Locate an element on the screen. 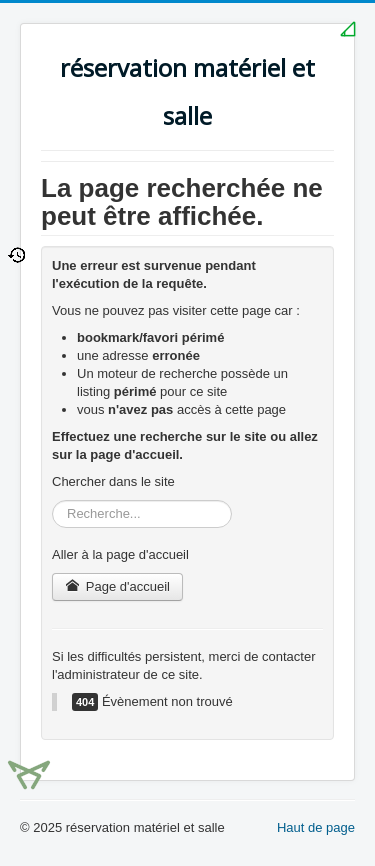  indicates weak cellular signal strength (2 bars) is located at coordinates (348, 29).